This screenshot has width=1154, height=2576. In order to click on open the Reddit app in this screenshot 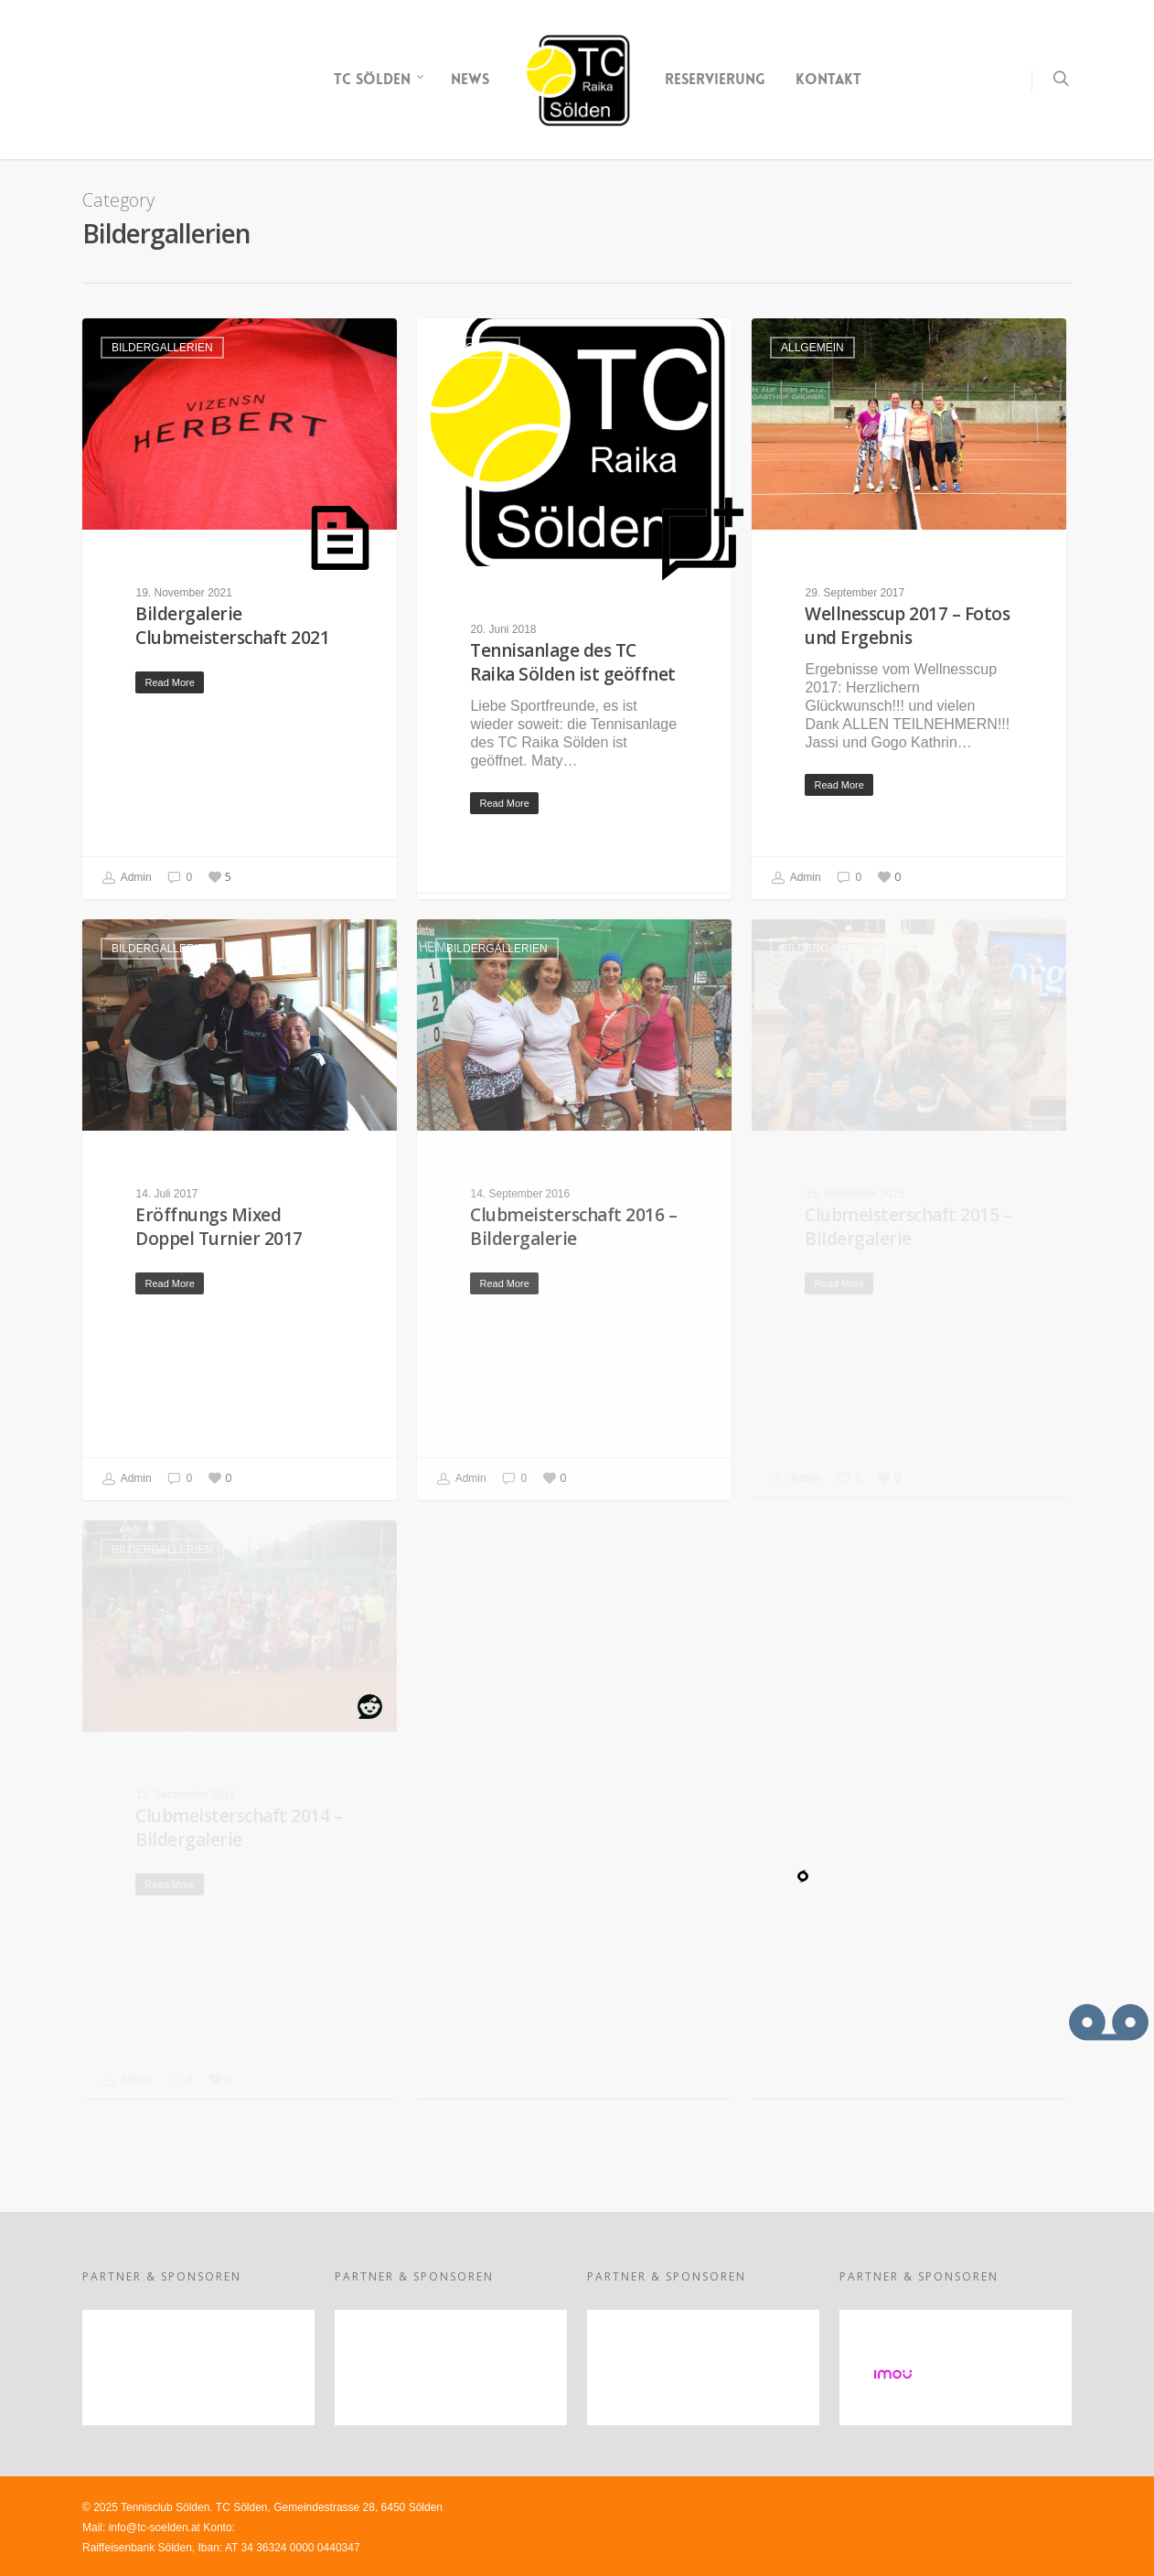, I will do `click(369, 1706)`.